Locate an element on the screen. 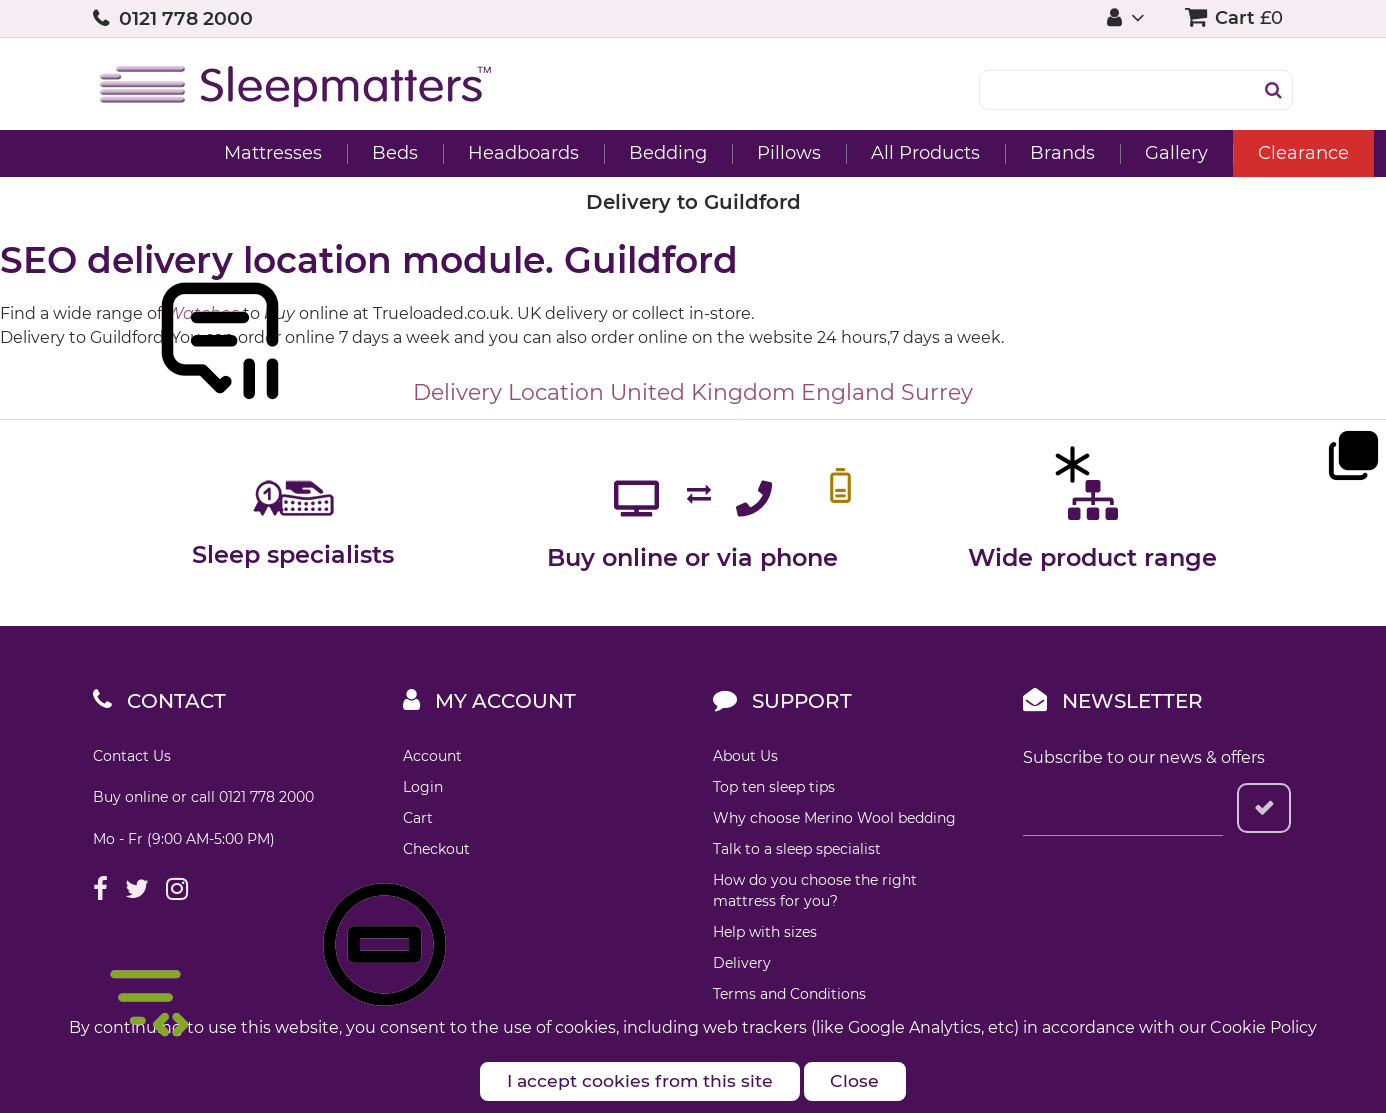 The height and width of the screenshot is (1113, 1386). pause message notifications is located at coordinates (220, 335).